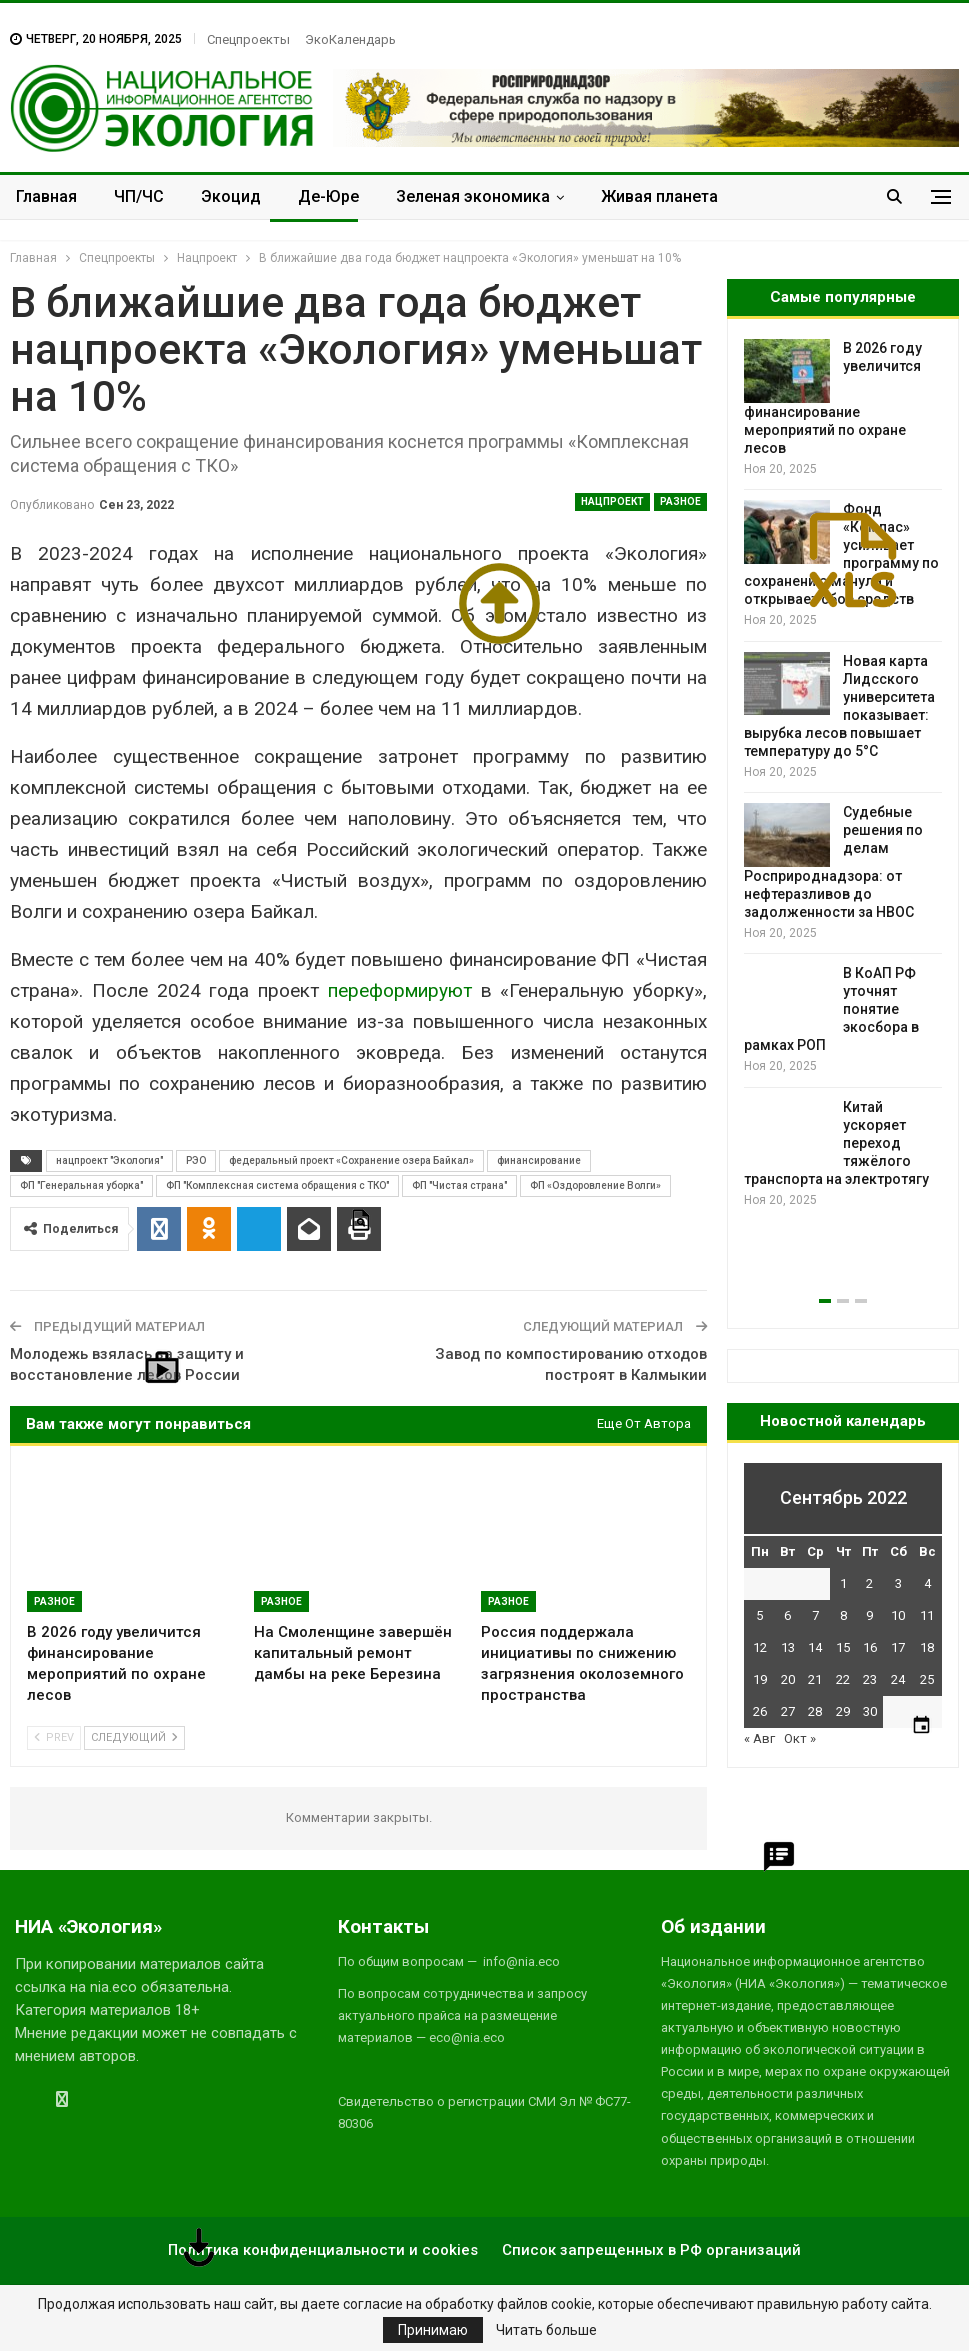 The height and width of the screenshot is (2351, 969). Describe the element at coordinates (361, 1220) in the screenshot. I see `check document for plagiarism` at that location.